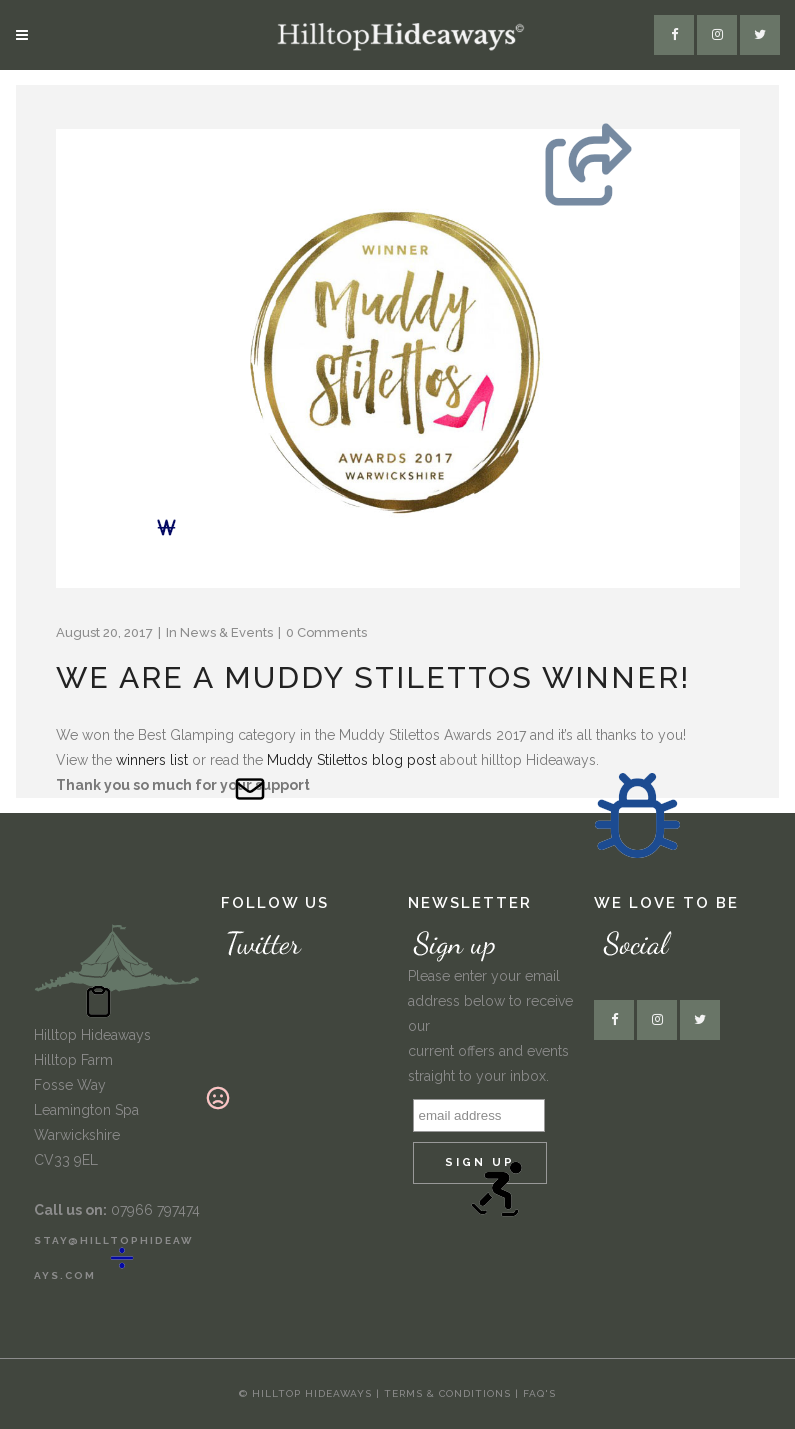 This screenshot has width=795, height=1429. Describe the element at coordinates (166, 527) in the screenshot. I see `indicates south korean won currency` at that location.